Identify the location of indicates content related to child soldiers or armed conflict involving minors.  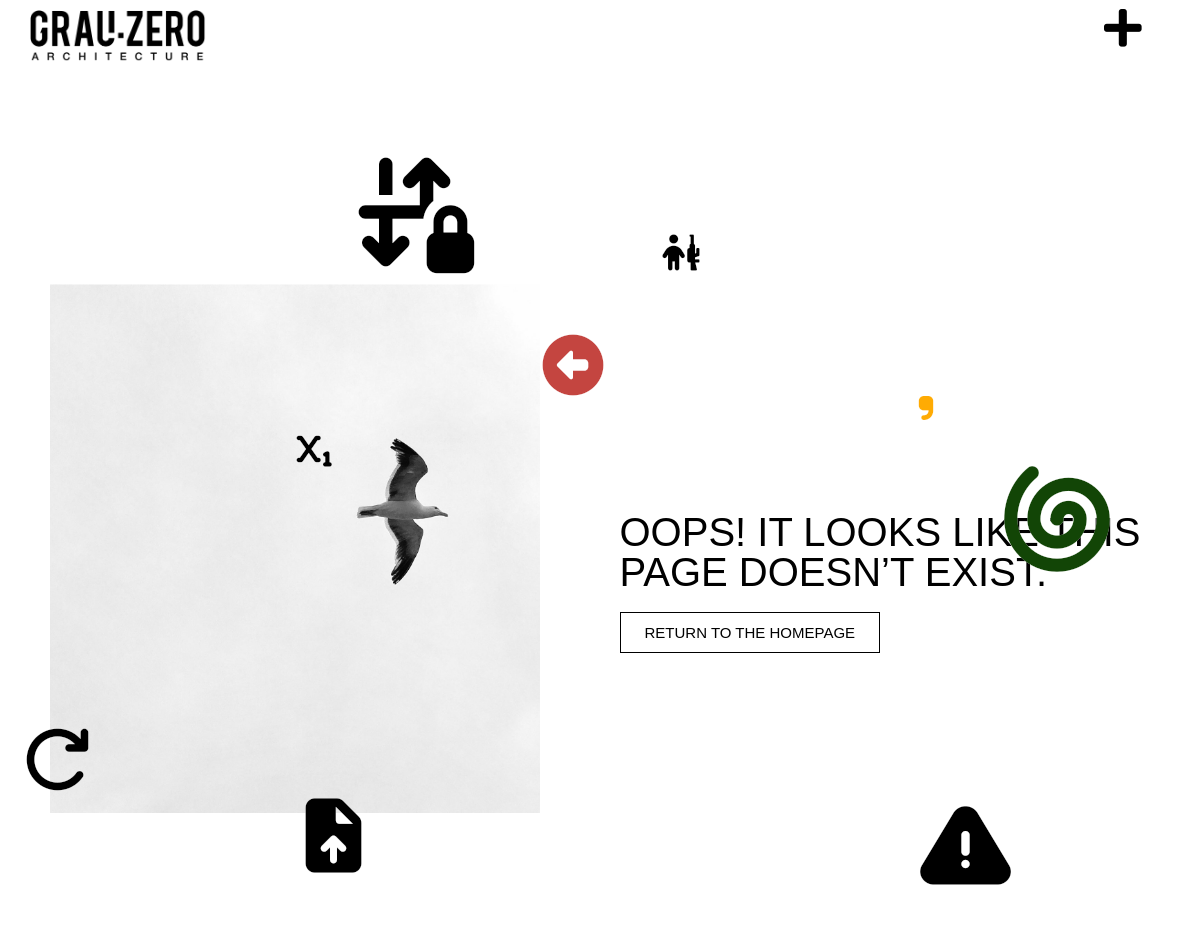
(681, 252).